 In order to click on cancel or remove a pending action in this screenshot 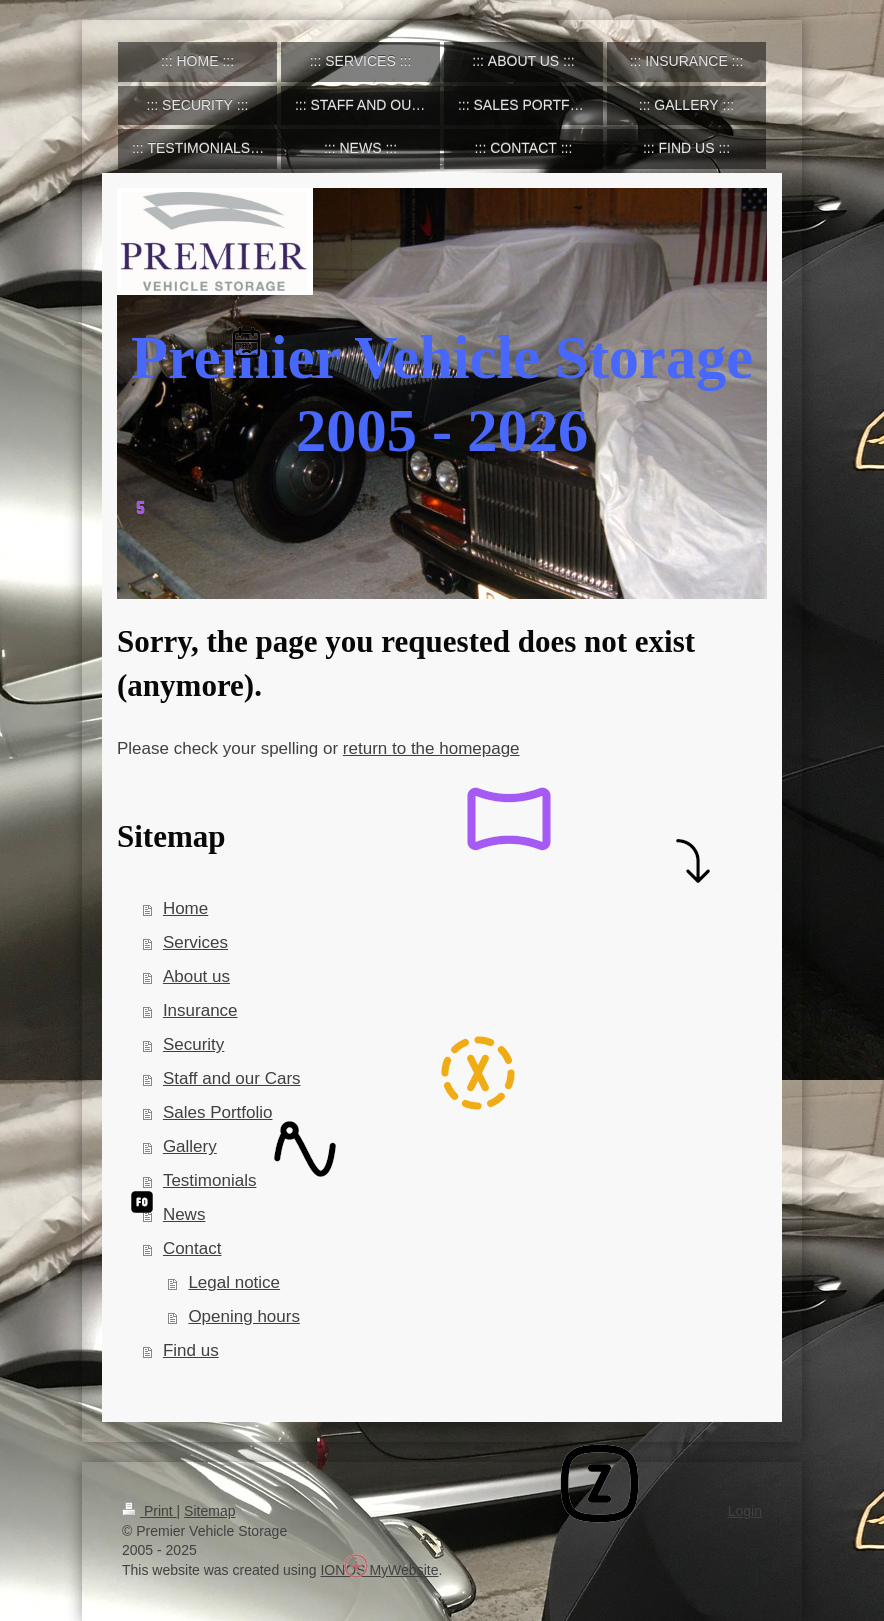, I will do `click(478, 1073)`.